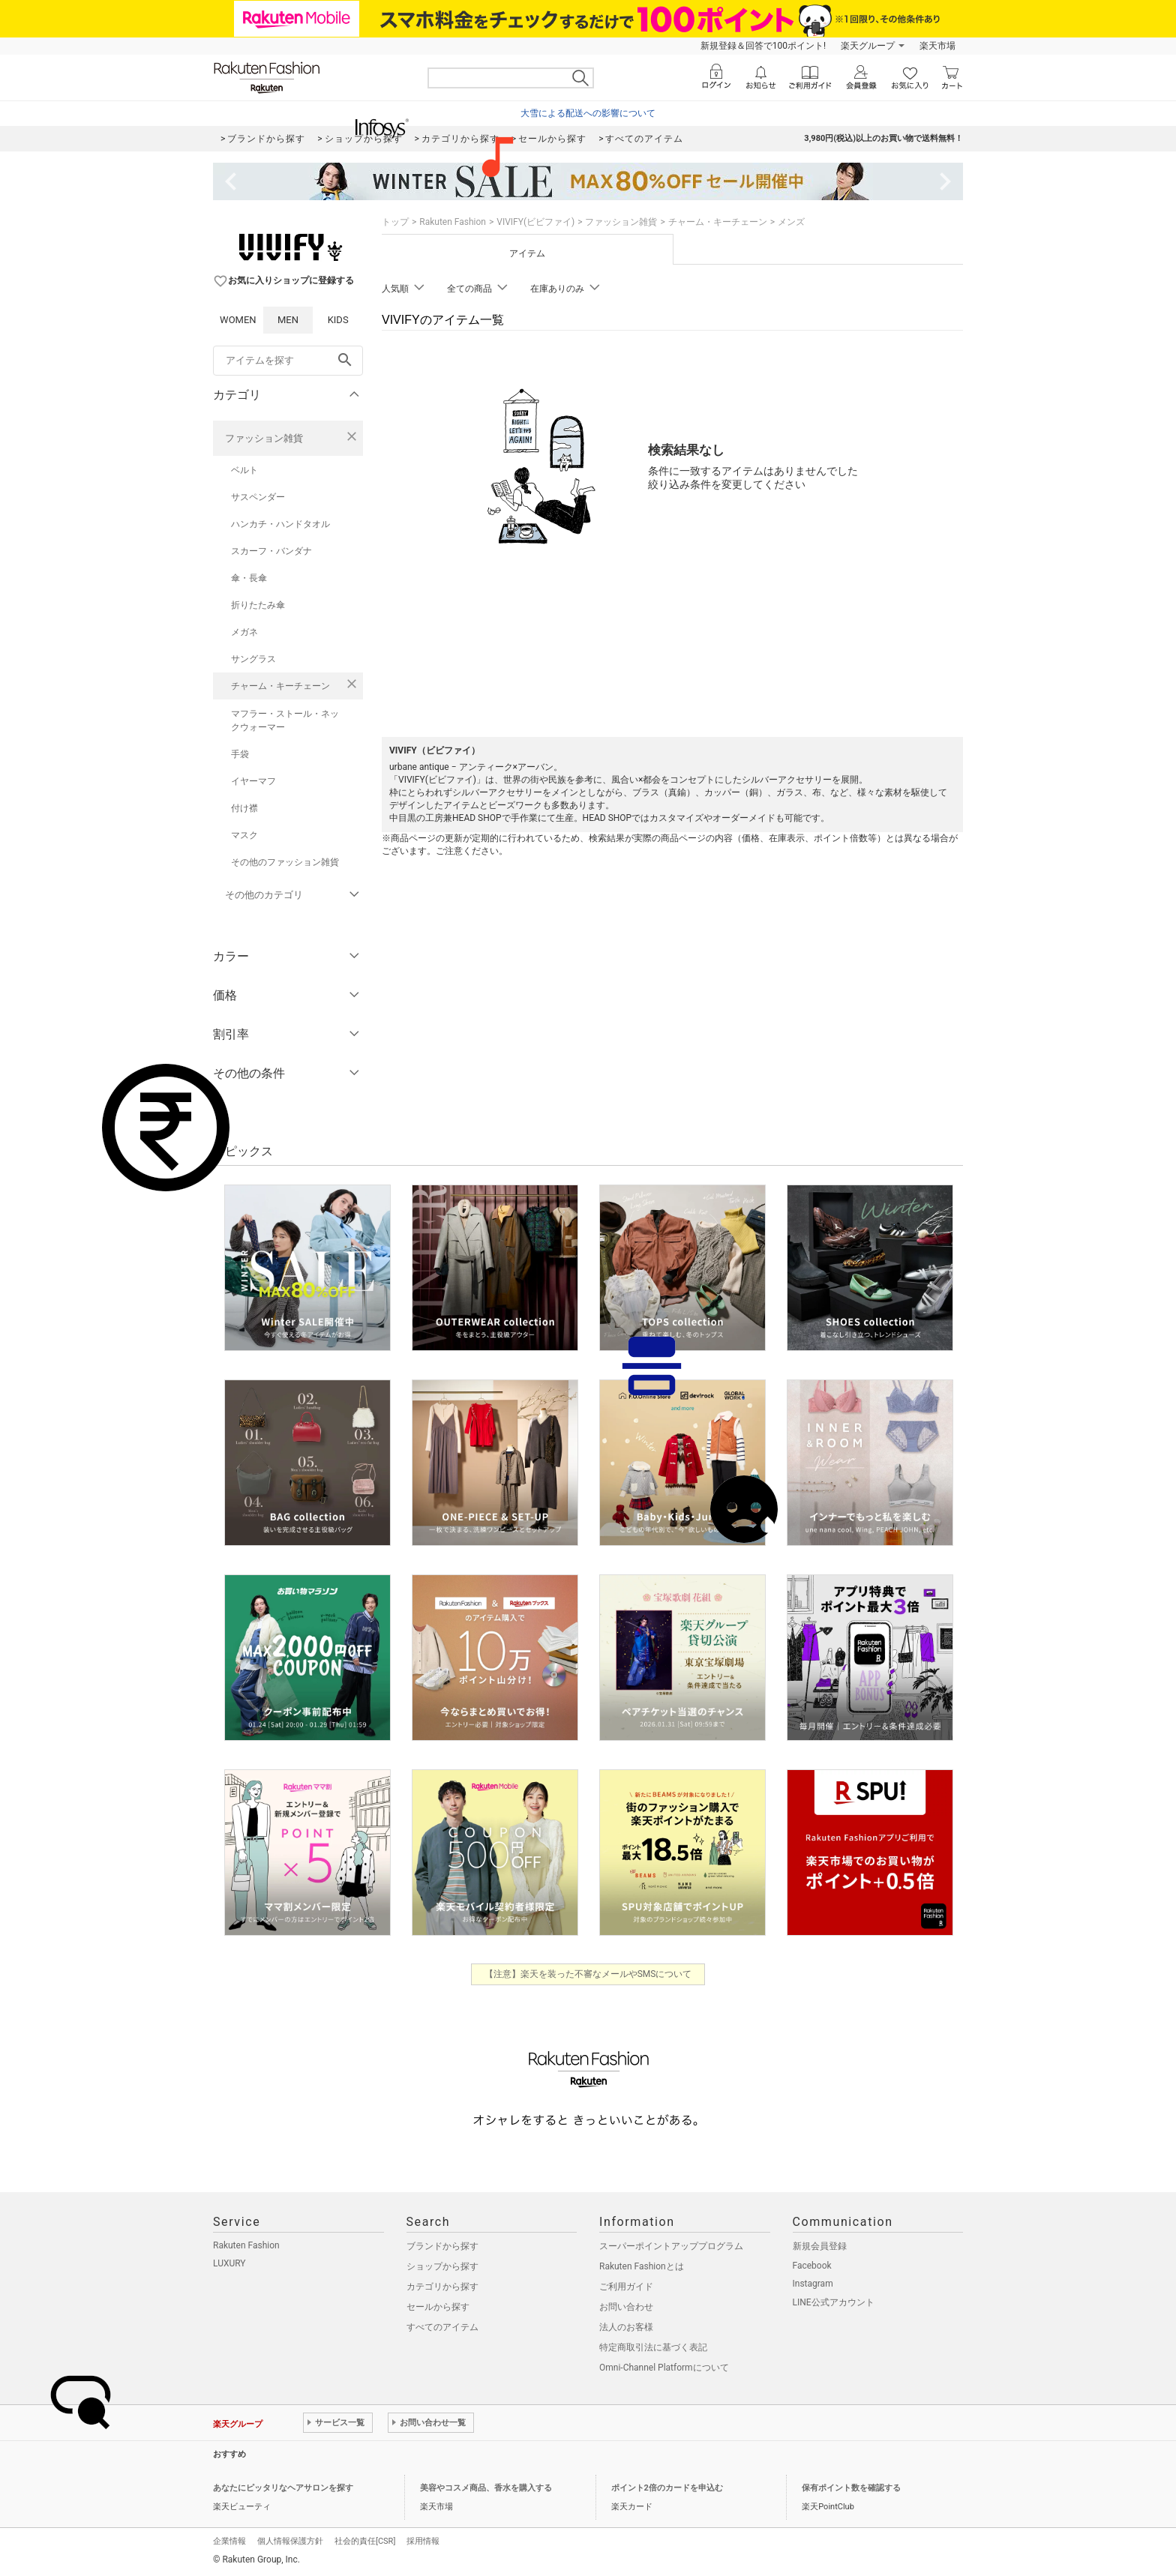  What do you see at coordinates (744, 1509) in the screenshot?
I see `indicate negative feedback or dissatisfaction` at bounding box center [744, 1509].